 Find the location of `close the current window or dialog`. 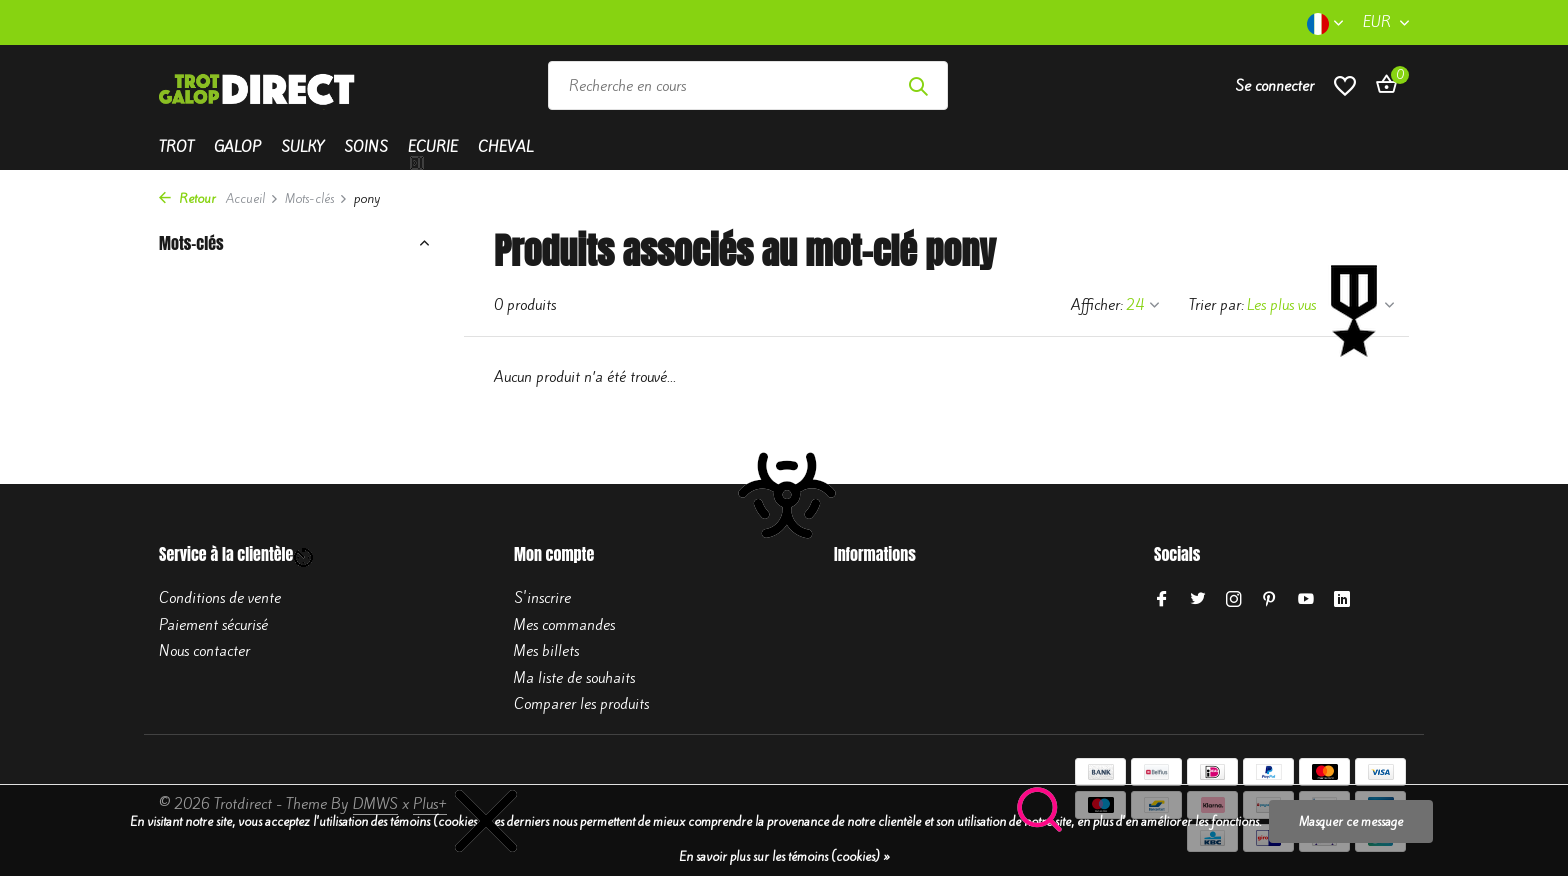

close the current window or dialog is located at coordinates (486, 821).